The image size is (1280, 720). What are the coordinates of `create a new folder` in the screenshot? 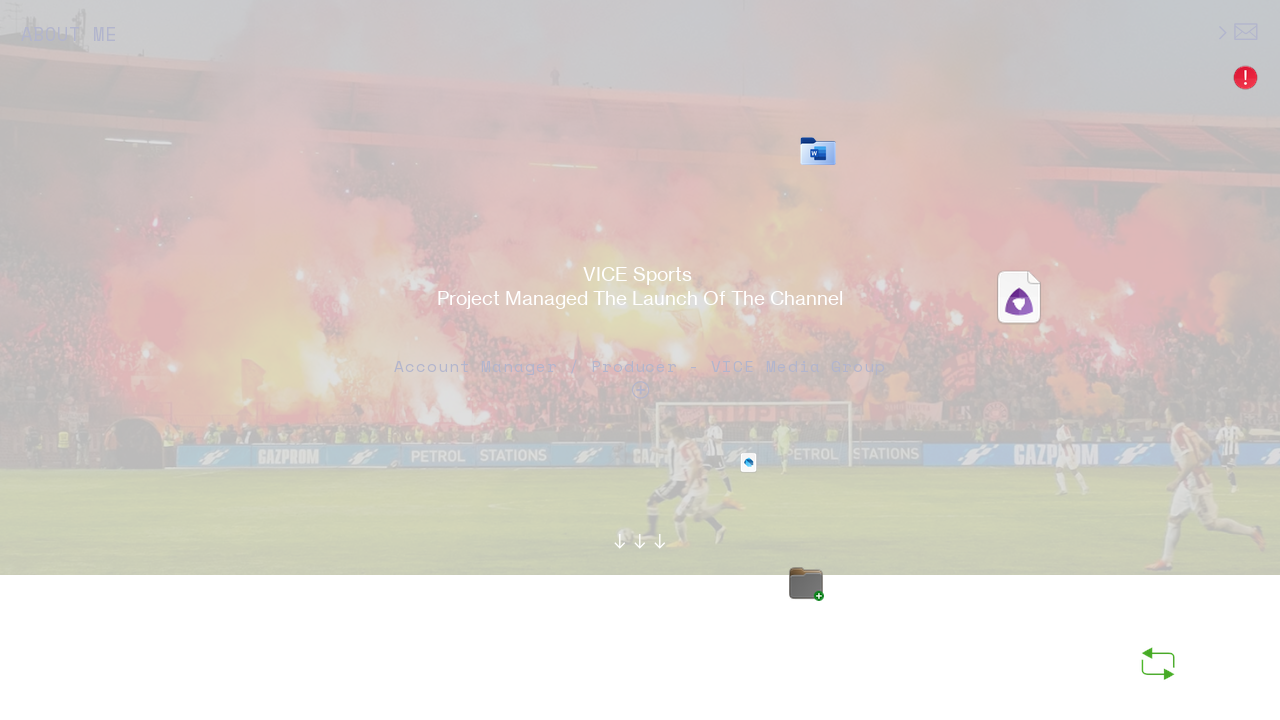 It's located at (806, 583).